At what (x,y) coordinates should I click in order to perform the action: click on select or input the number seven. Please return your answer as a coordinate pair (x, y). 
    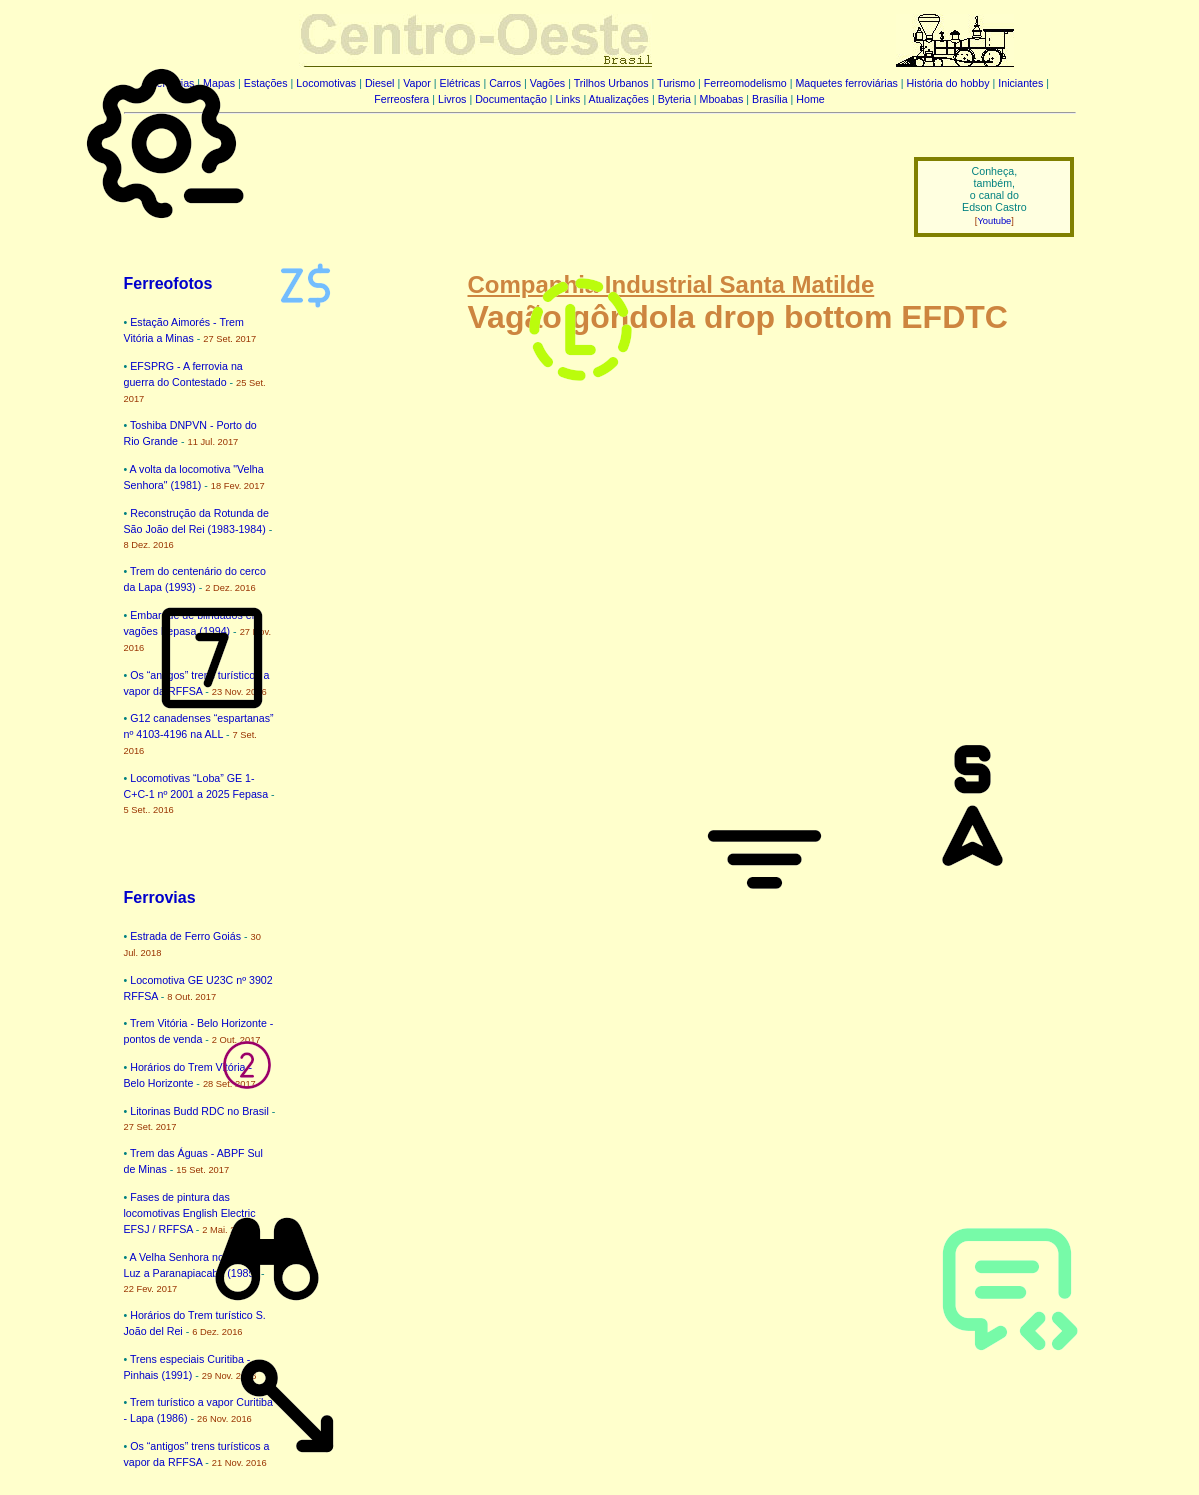
    Looking at the image, I should click on (212, 658).